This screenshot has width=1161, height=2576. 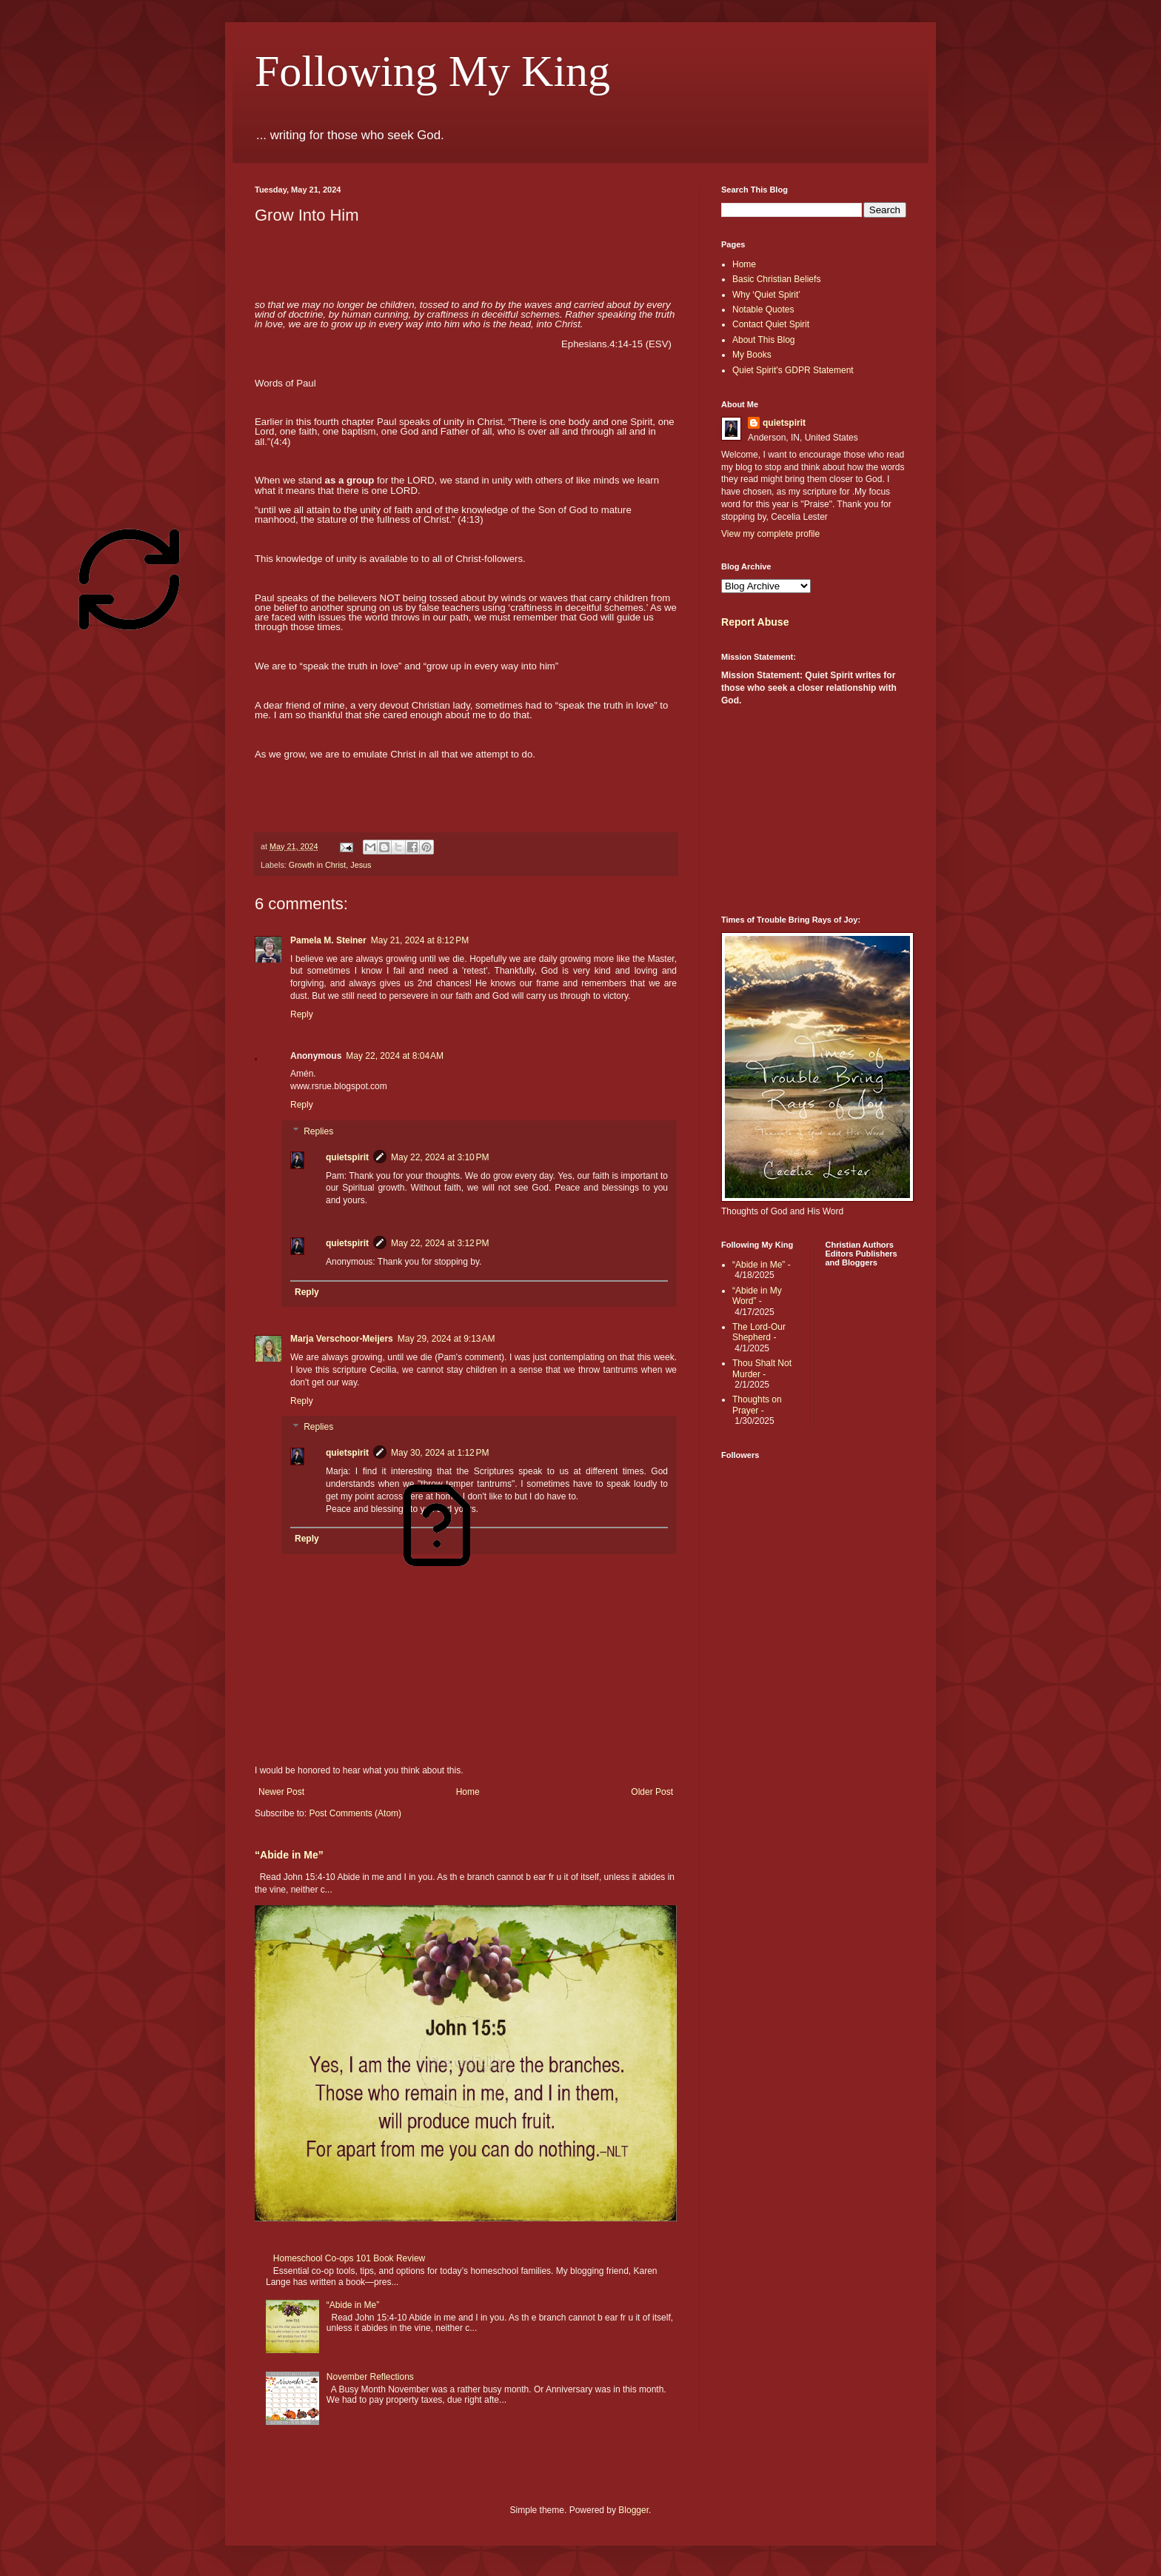 What do you see at coordinates (437, 1525) in the screenshot?
I see `unknown or unrecognized file type` at bounding box center [437, 1525].